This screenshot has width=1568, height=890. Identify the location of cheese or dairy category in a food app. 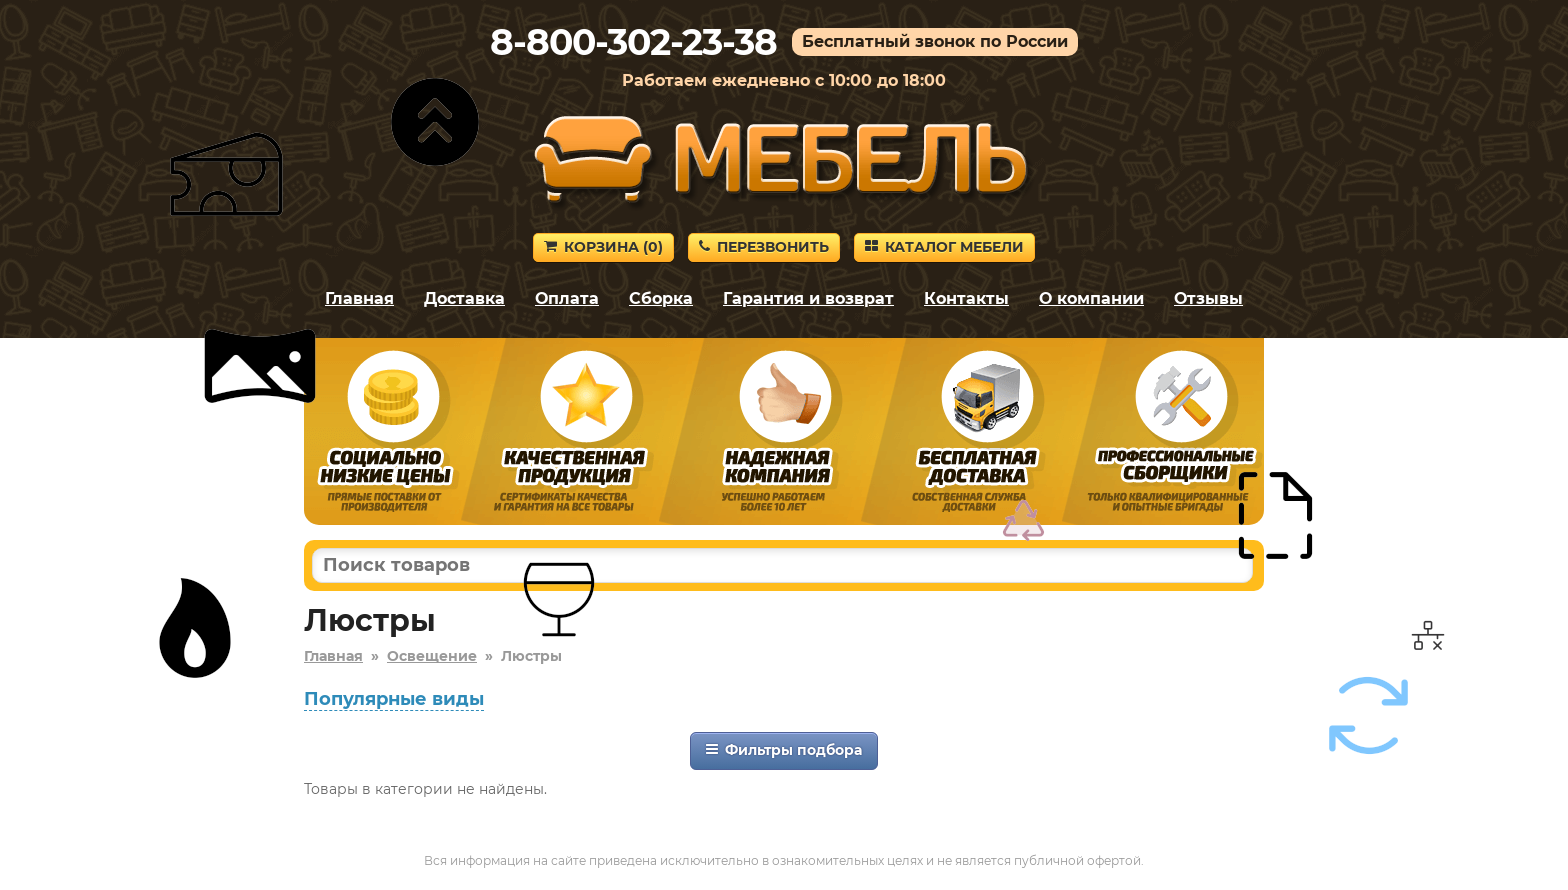
(226, 180).